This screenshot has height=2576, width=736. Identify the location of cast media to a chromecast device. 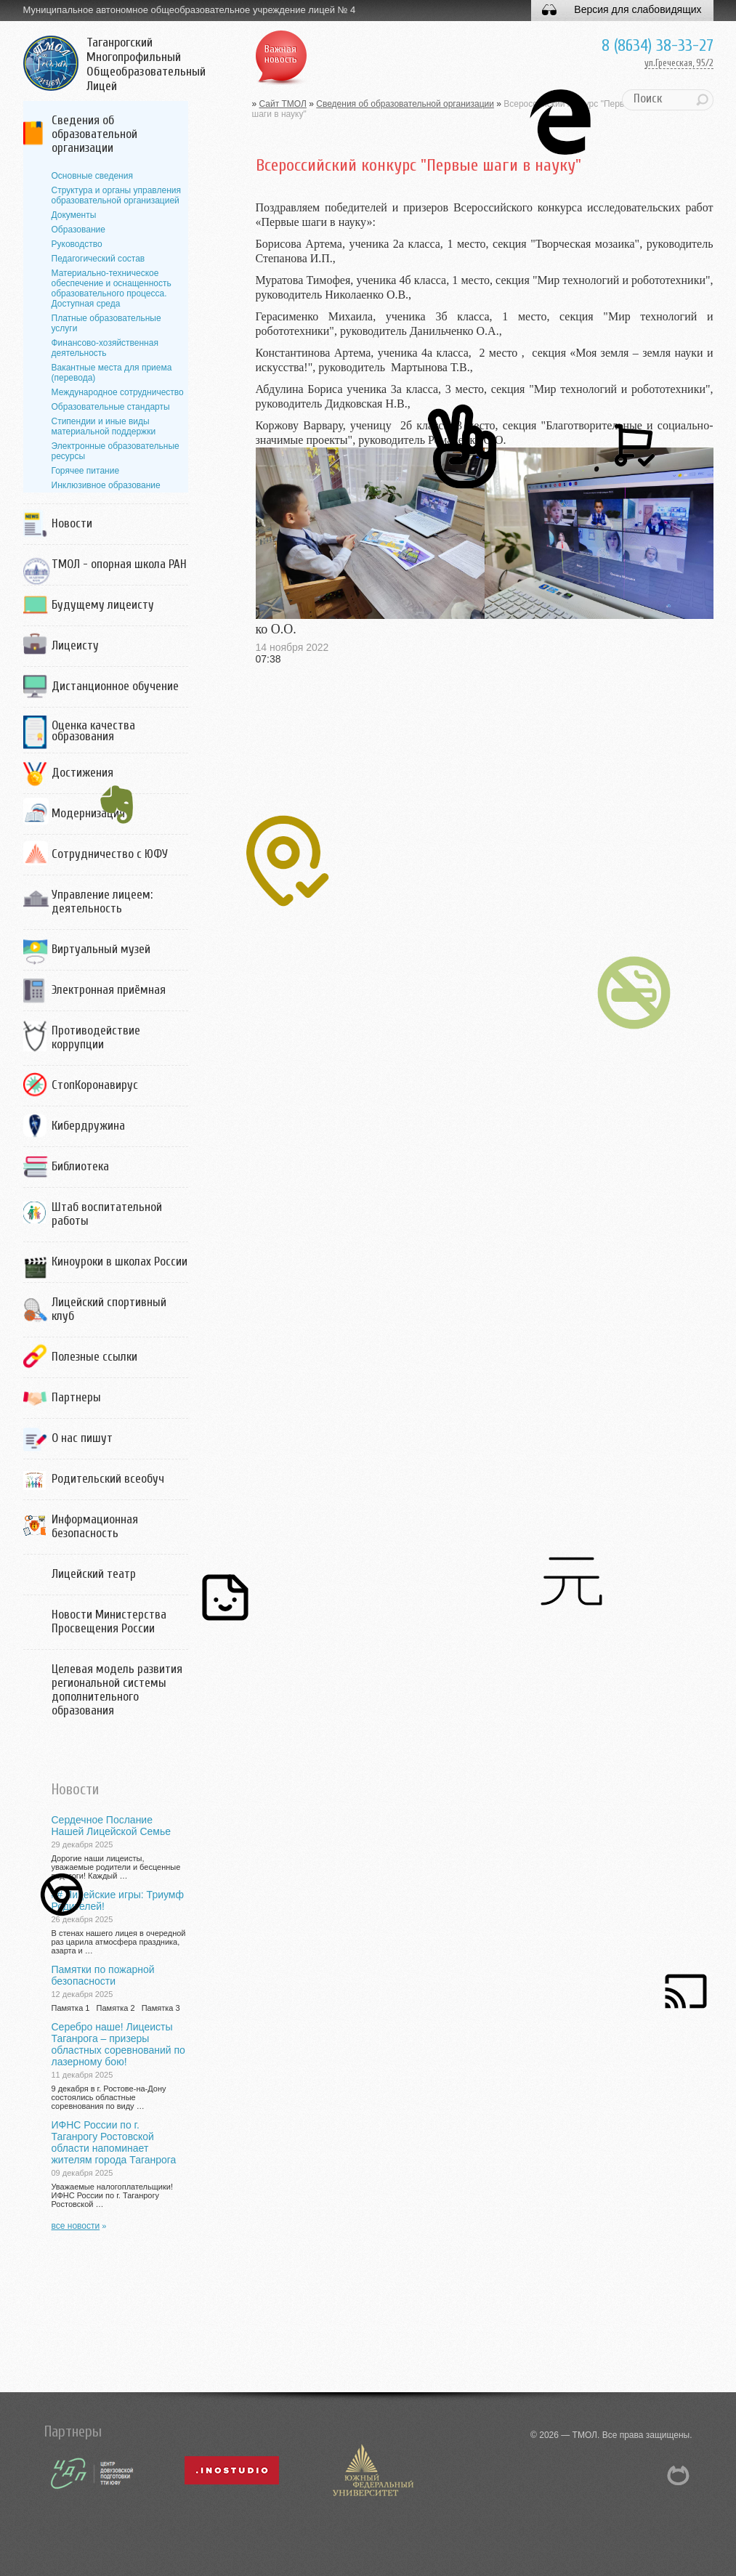
(686, 1991).